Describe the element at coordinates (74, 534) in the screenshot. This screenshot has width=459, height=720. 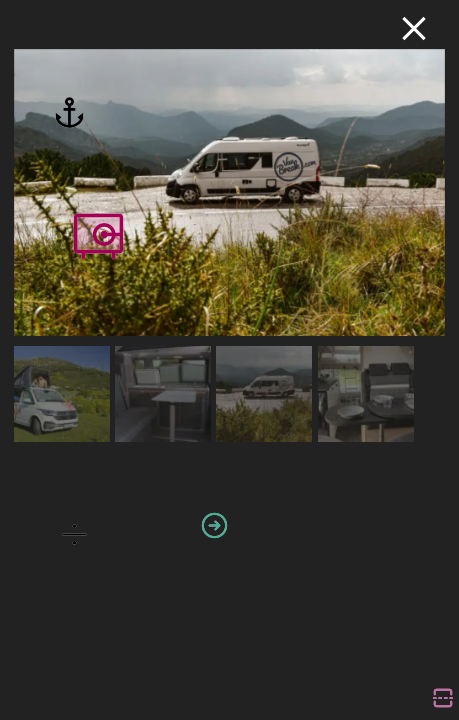
I see `perform division calculation` at that location.